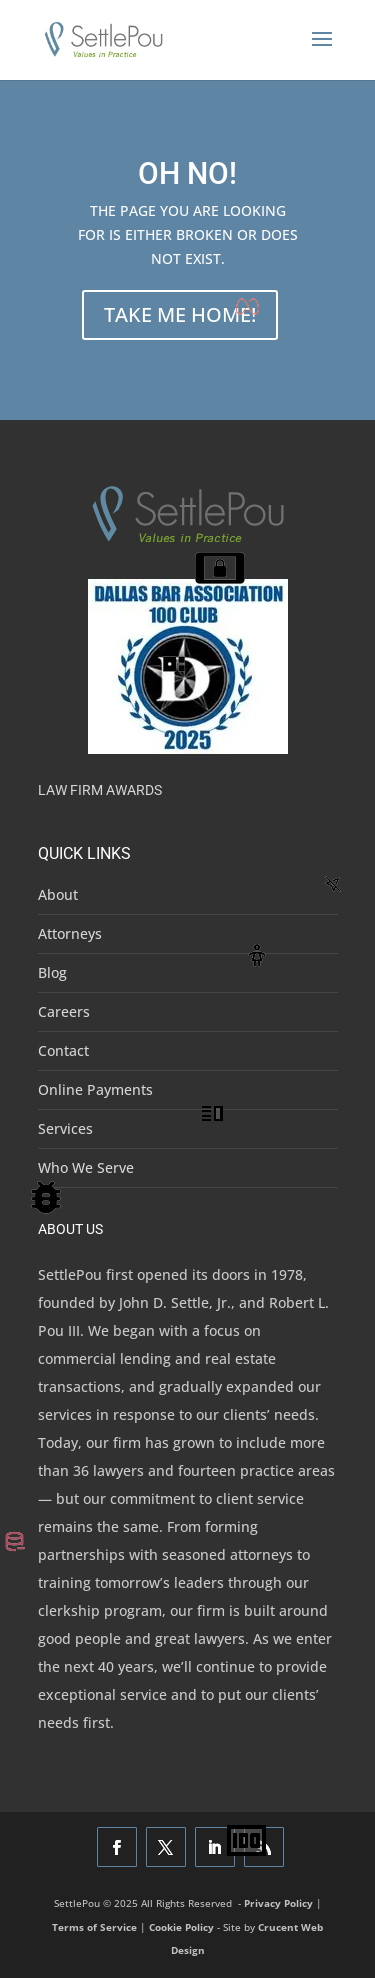 This screenshot has height=1978, width=375. I want to click on Meta company logo, so click(247, 306).